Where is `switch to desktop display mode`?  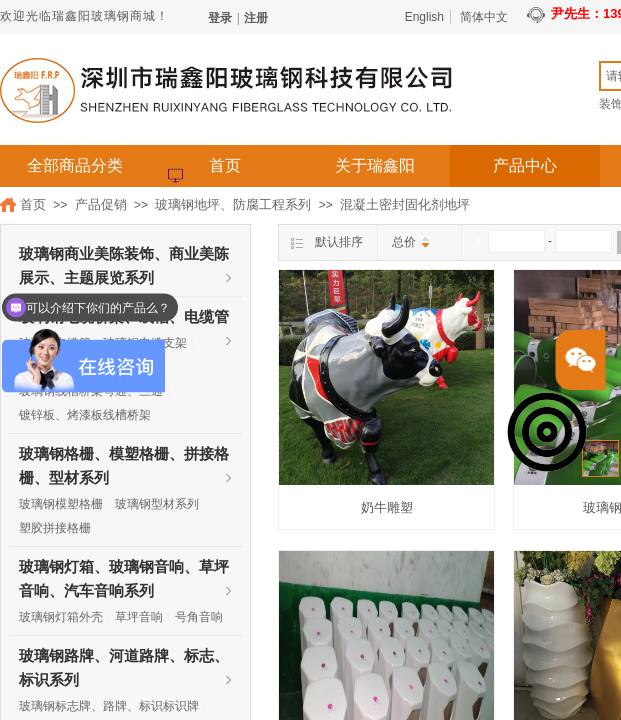
switch to desktop display mode is located at coordinates (175, 175).